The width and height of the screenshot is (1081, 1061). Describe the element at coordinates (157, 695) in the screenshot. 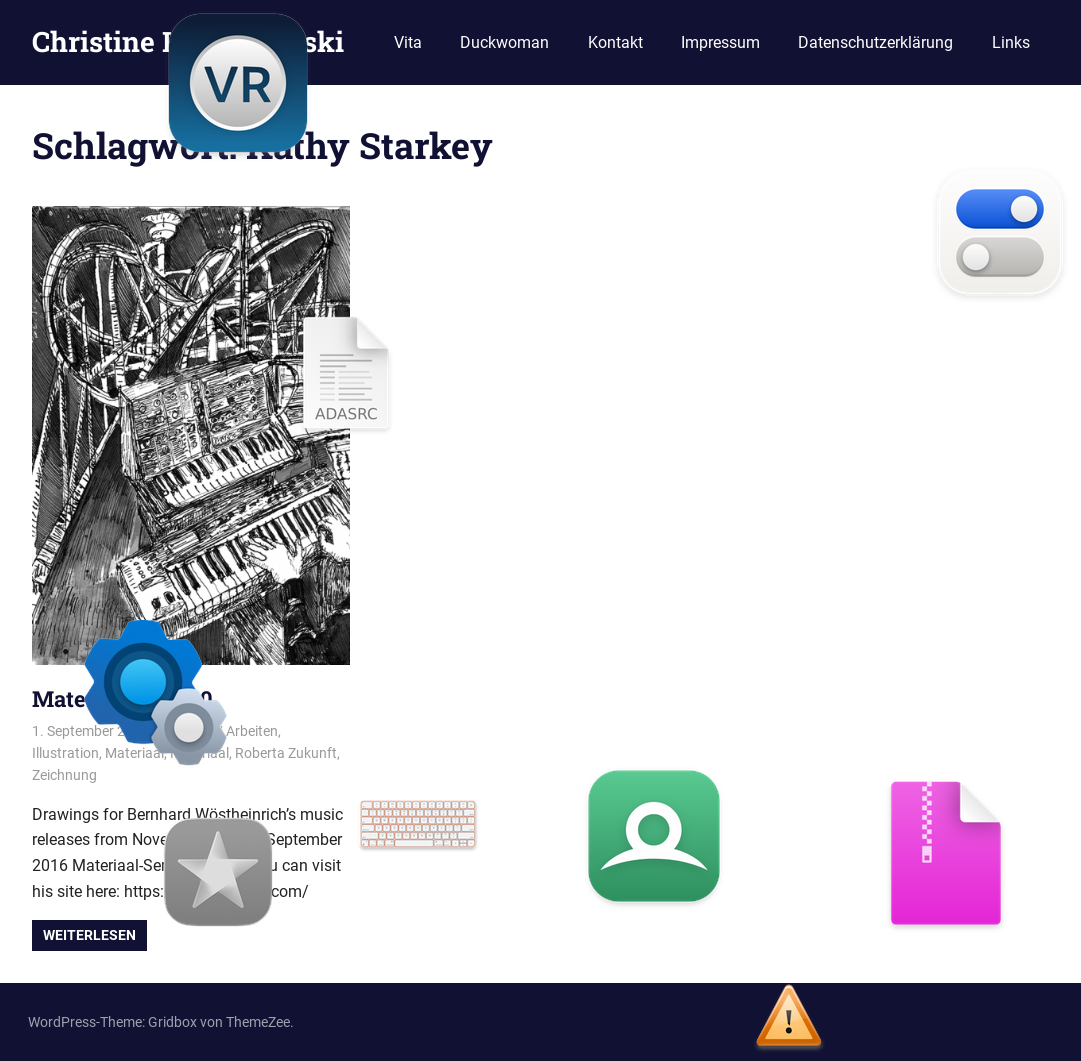

I see `open system settings` at that location.